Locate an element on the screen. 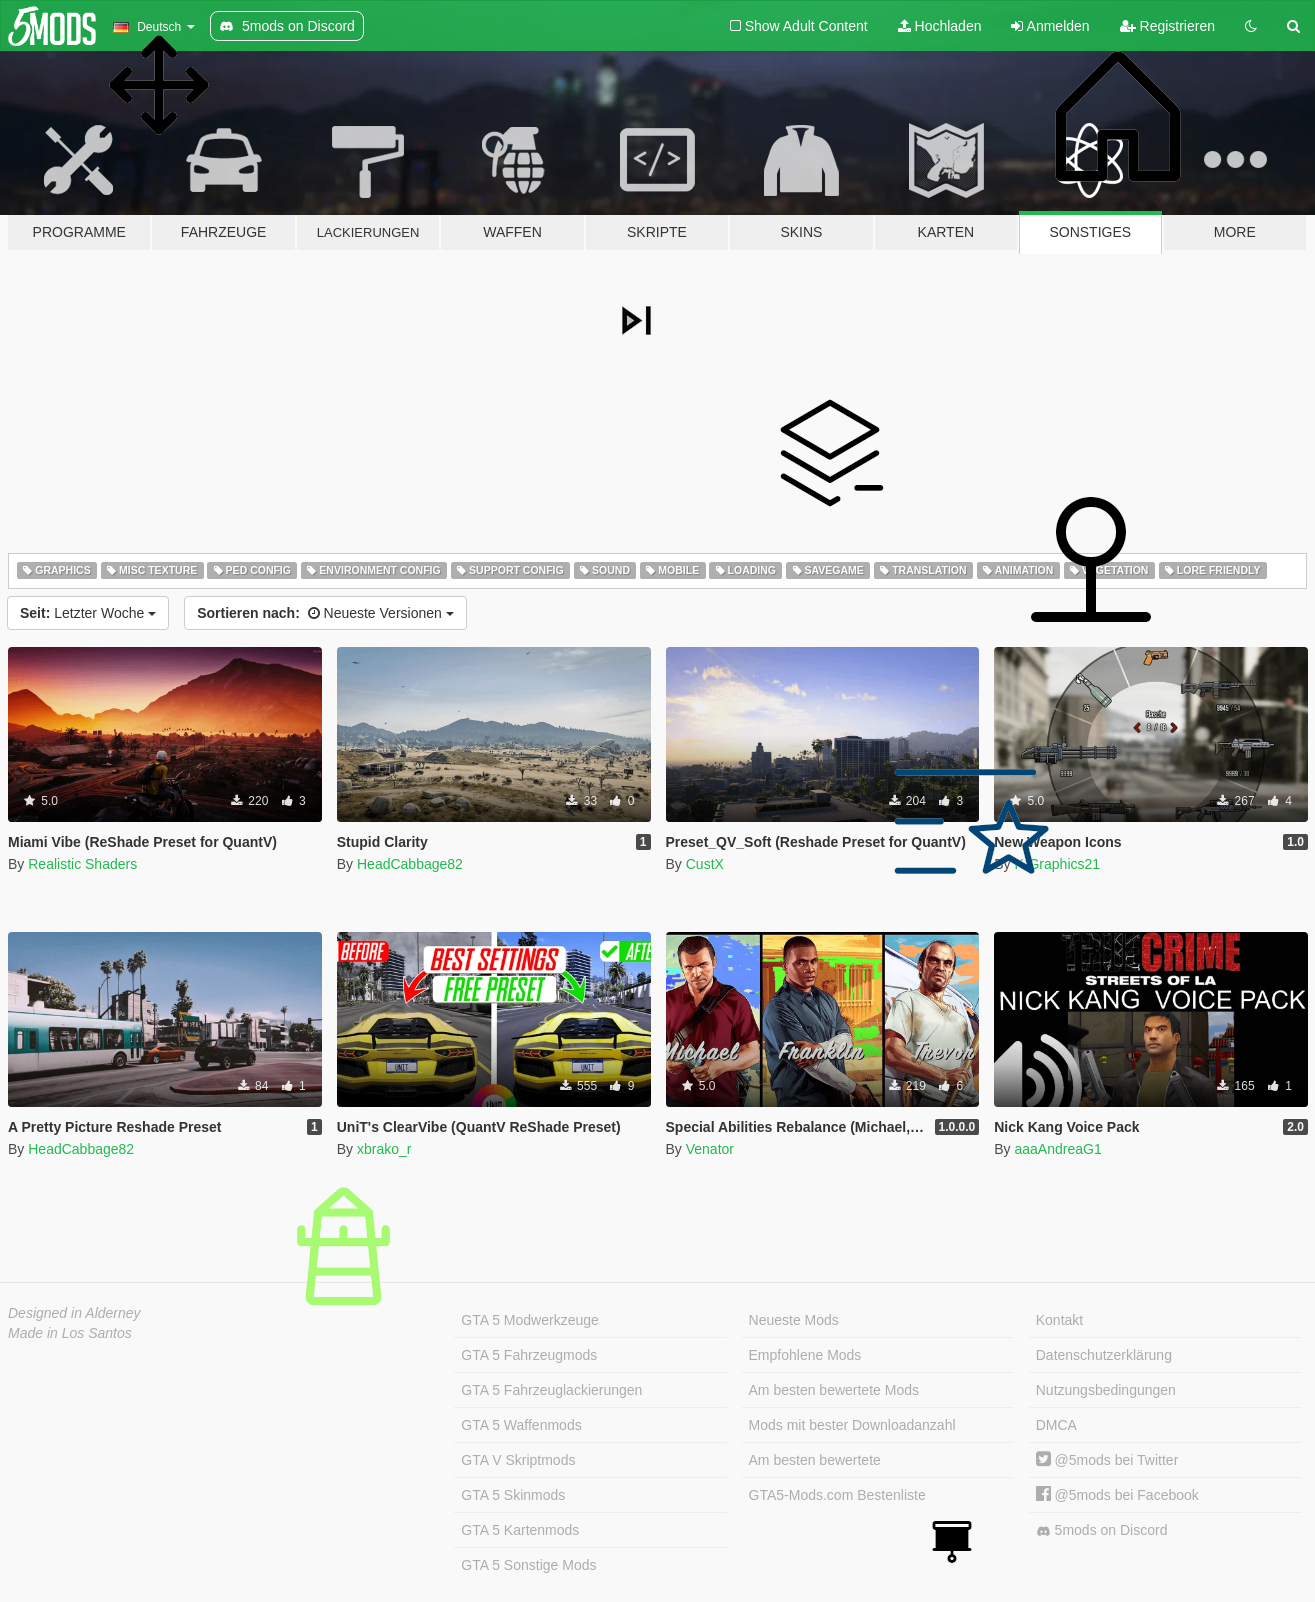 The width and height of the screenshot is (1315, 1602). move or reposition an element is located at coordinates (159, 85).